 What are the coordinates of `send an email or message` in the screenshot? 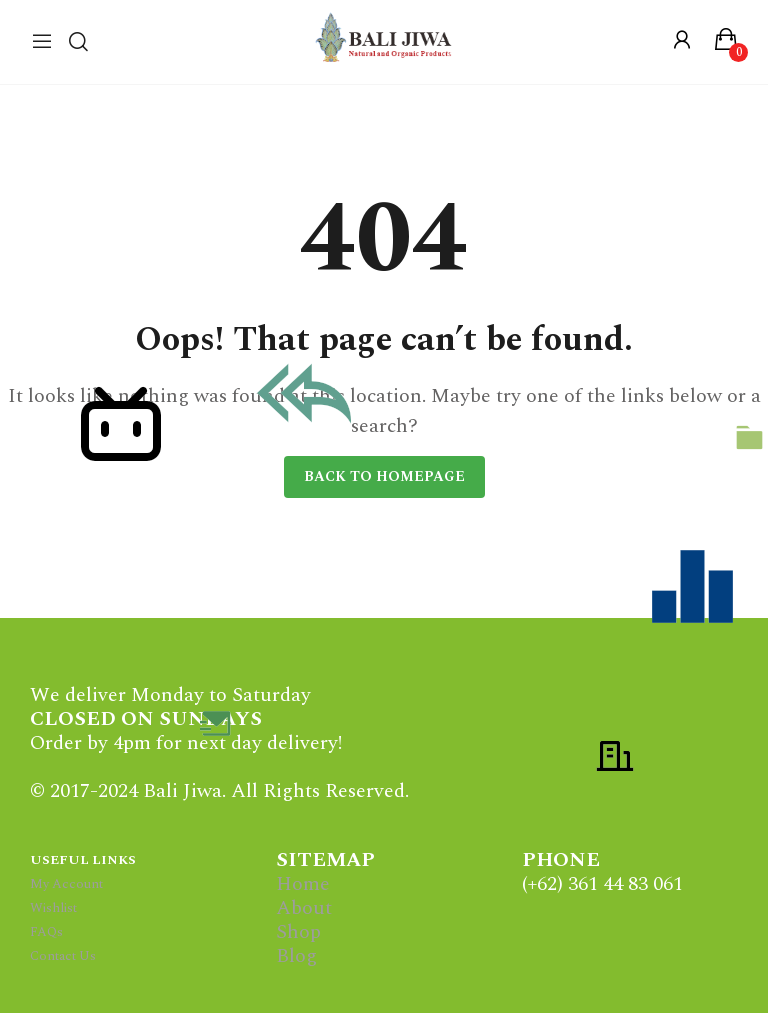 It's located at (216, 723).